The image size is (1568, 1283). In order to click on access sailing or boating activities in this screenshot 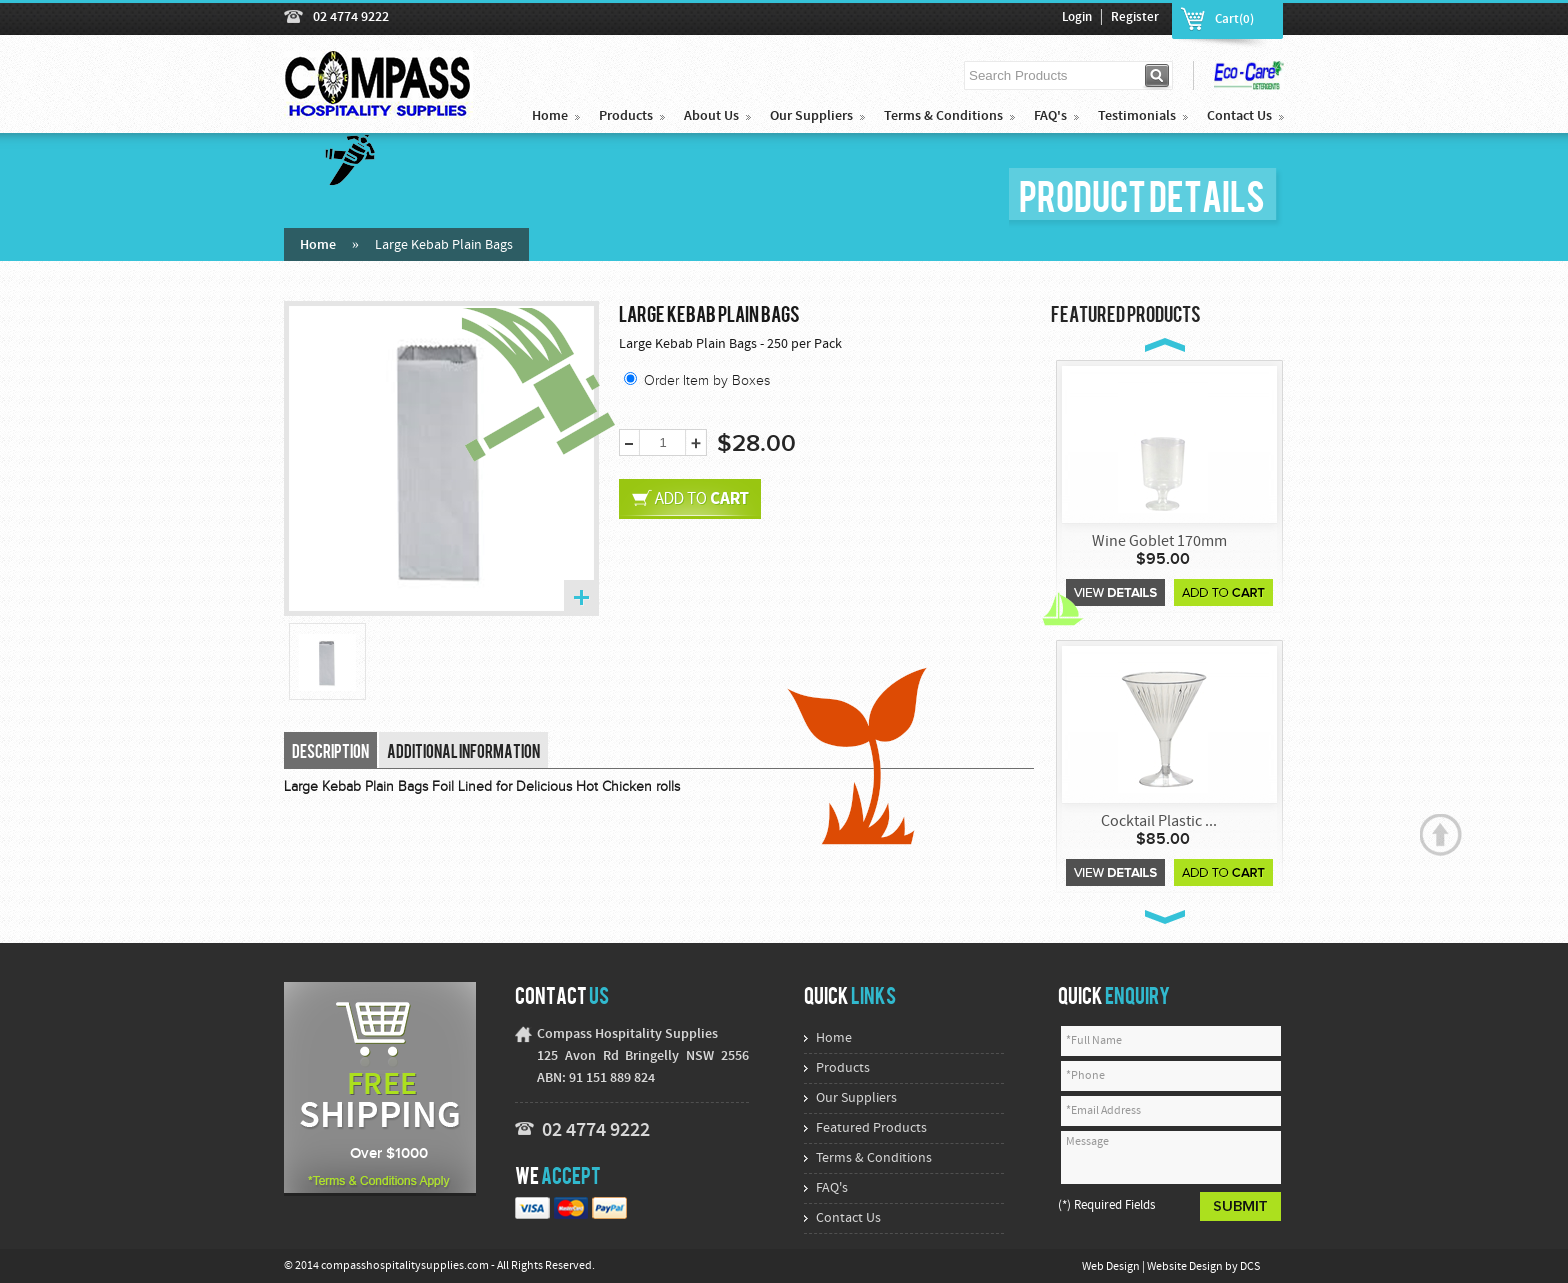, I will do `click(1063, 609)`.